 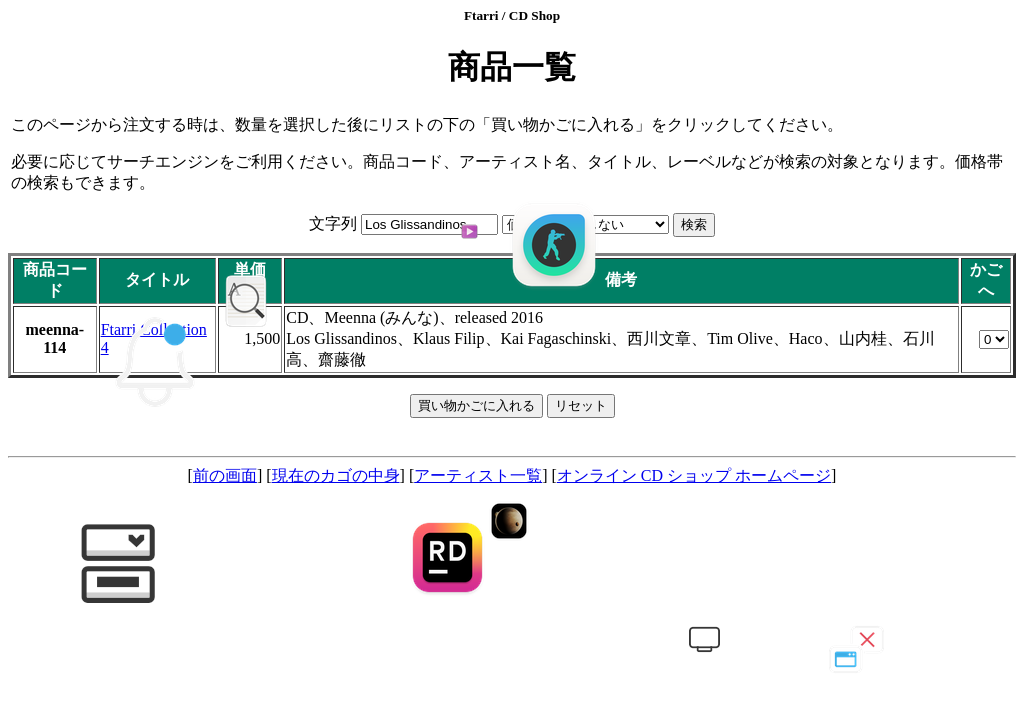 What do you see at coordinates (554, 245) in the screenshot?
I see `open css editing application` at bounding box center [554, 245].